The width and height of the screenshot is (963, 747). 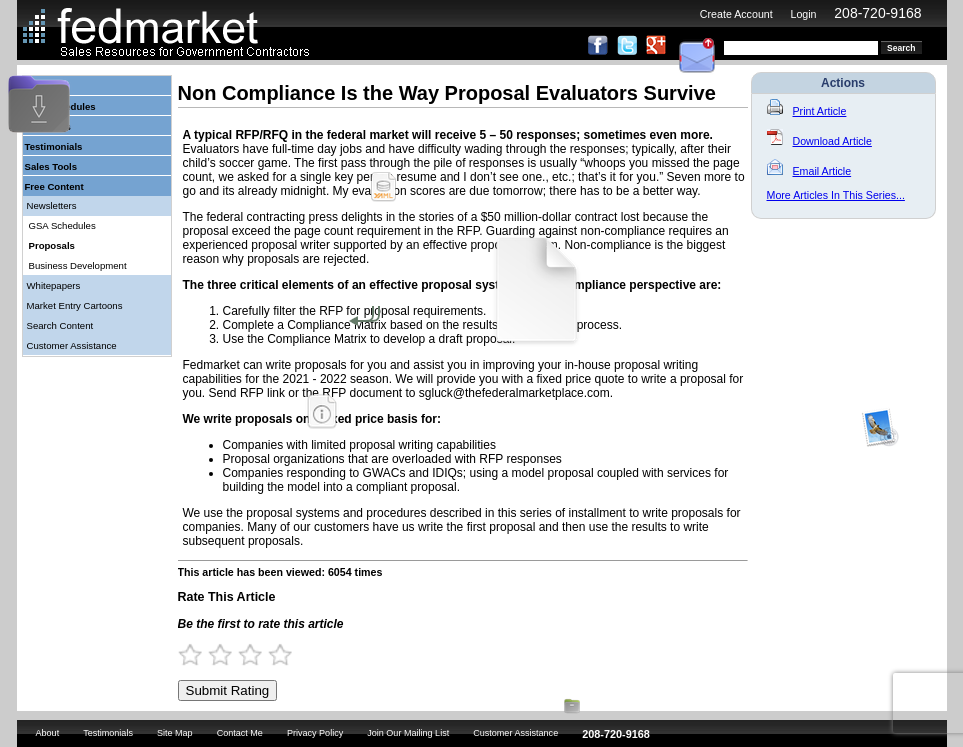 I want to click on view the readme documentation file, so click(x=322, y=411).